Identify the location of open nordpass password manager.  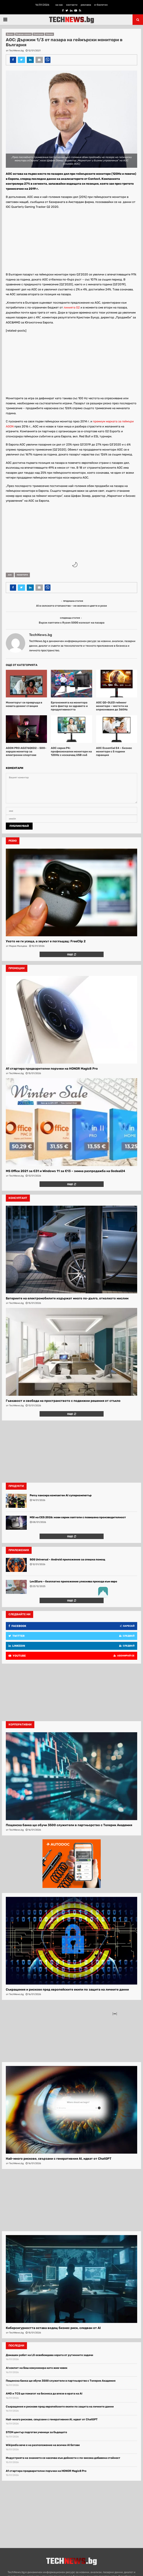
(103, 1592).